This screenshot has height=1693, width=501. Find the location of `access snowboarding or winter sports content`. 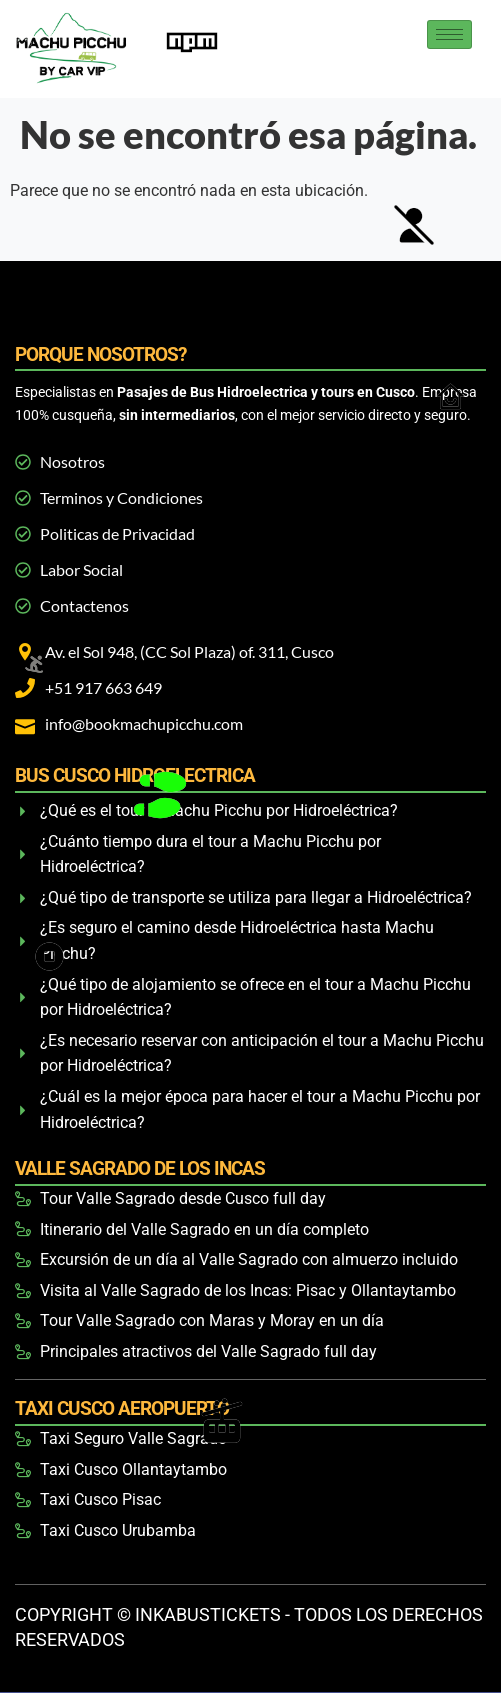

access snowboarding or winter sports content is located at coordinates (35, 664).